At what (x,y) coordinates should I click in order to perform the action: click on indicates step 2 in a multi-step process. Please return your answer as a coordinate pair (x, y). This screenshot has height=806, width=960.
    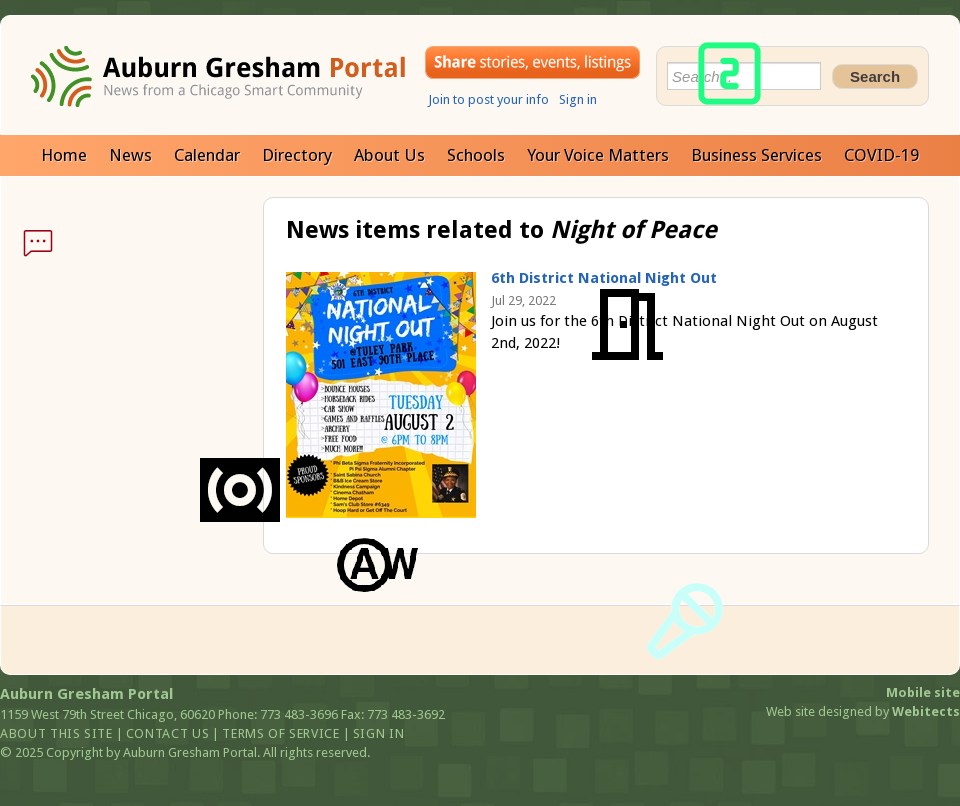
    Looking at the image, I should click on (729, 73).